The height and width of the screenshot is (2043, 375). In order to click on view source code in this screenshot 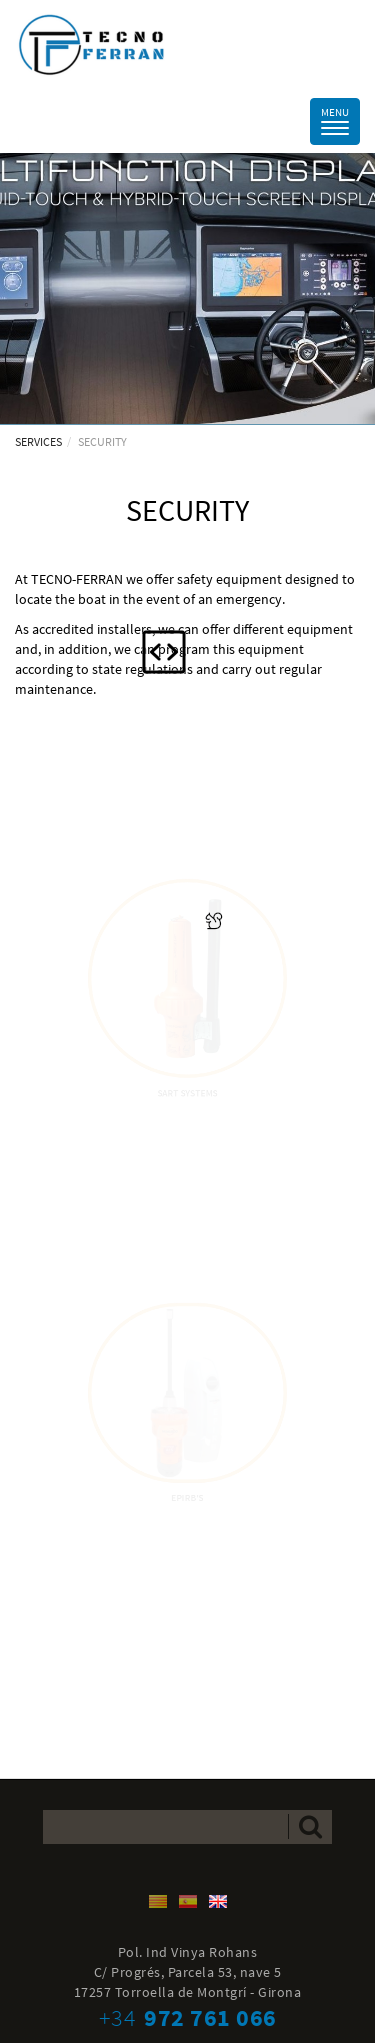, I will do `click(164, 652)`.